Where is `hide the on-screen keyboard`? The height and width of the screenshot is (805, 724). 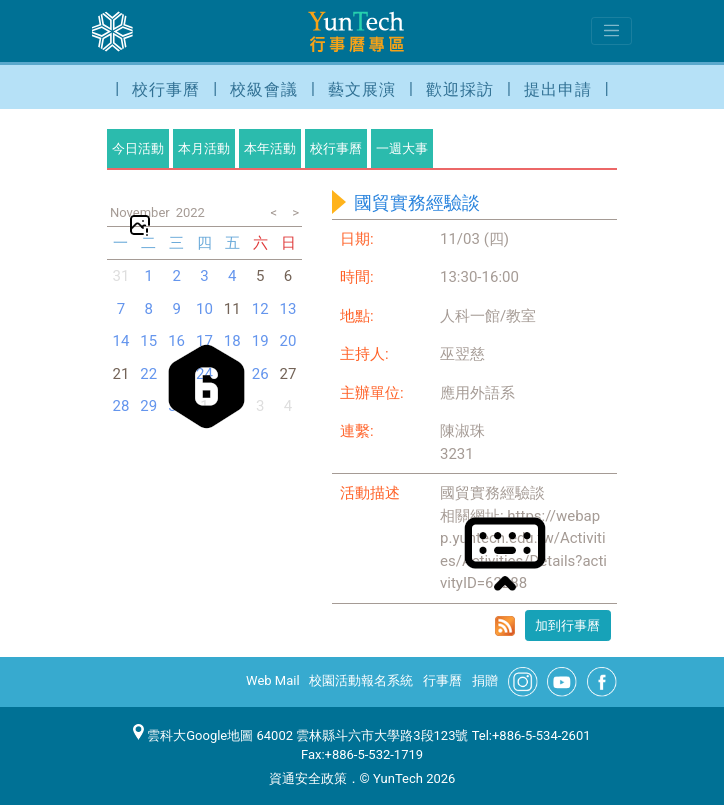 hide the on-screen keyboard is located at coordinates (505, 554).